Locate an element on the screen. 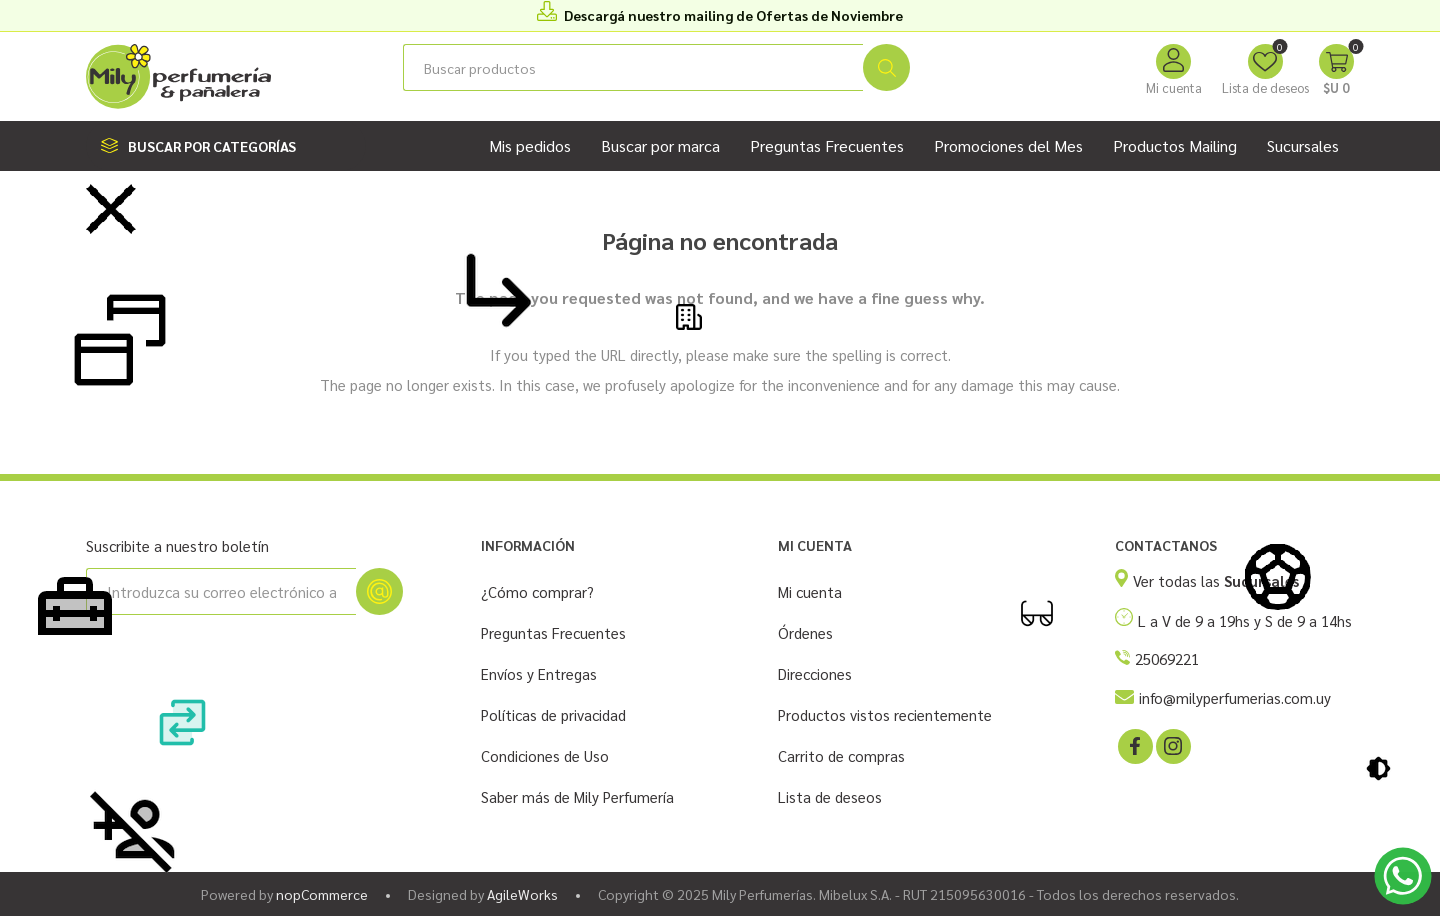  access home repair services is located at coordinates (75, 606).